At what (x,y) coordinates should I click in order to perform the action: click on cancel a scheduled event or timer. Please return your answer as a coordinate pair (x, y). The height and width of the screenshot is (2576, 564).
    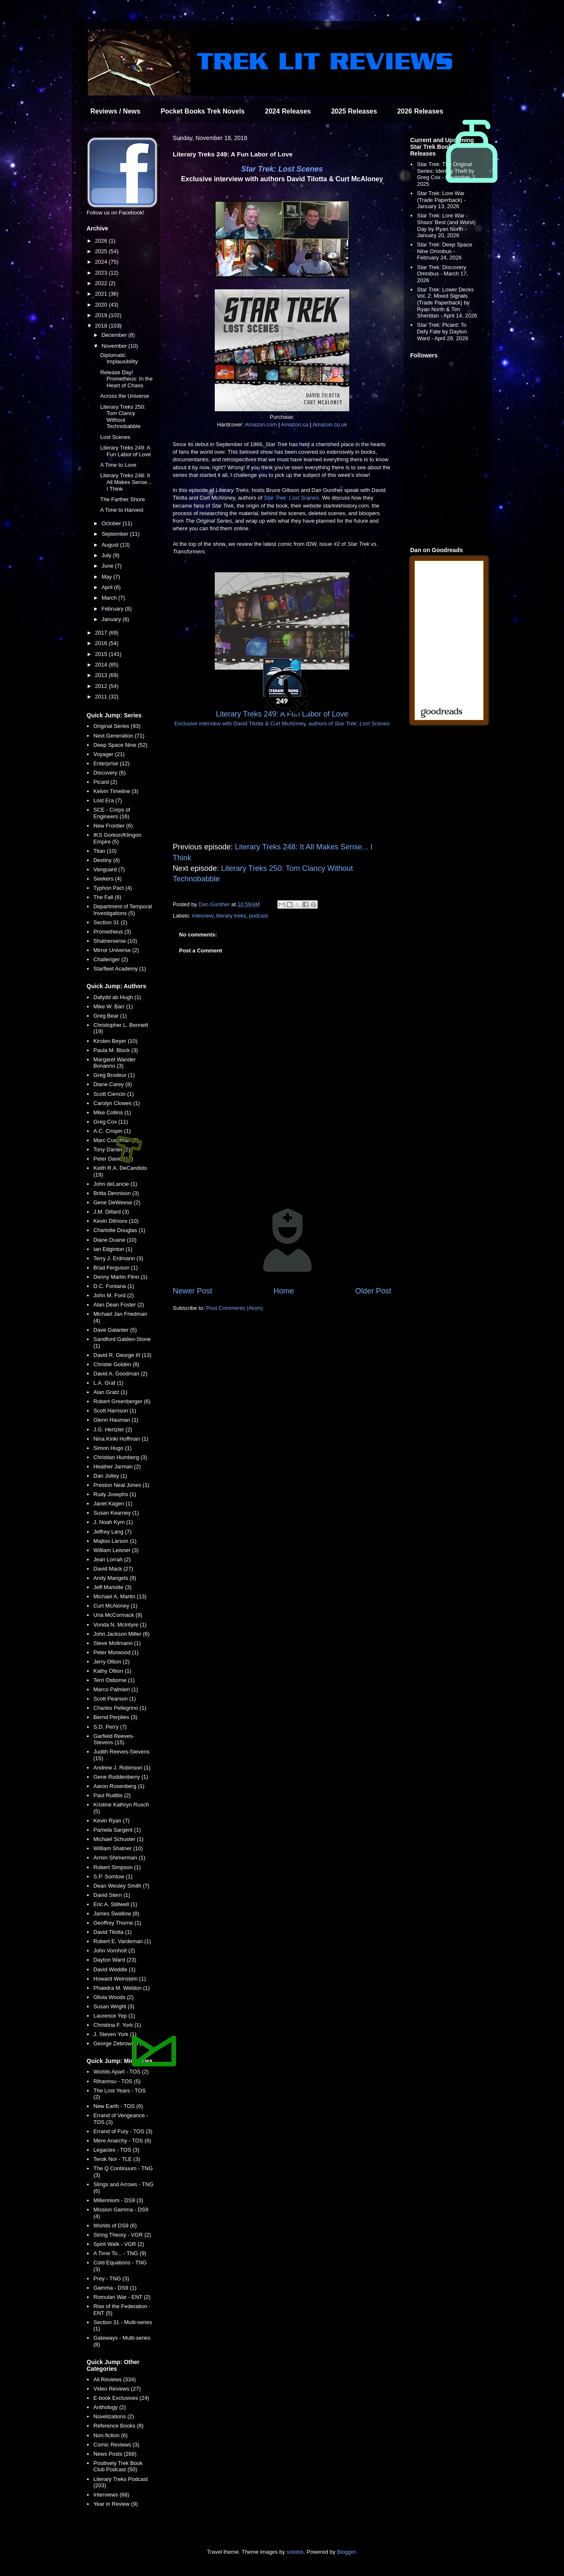
    Looking at the image, I should click on (286, 692).